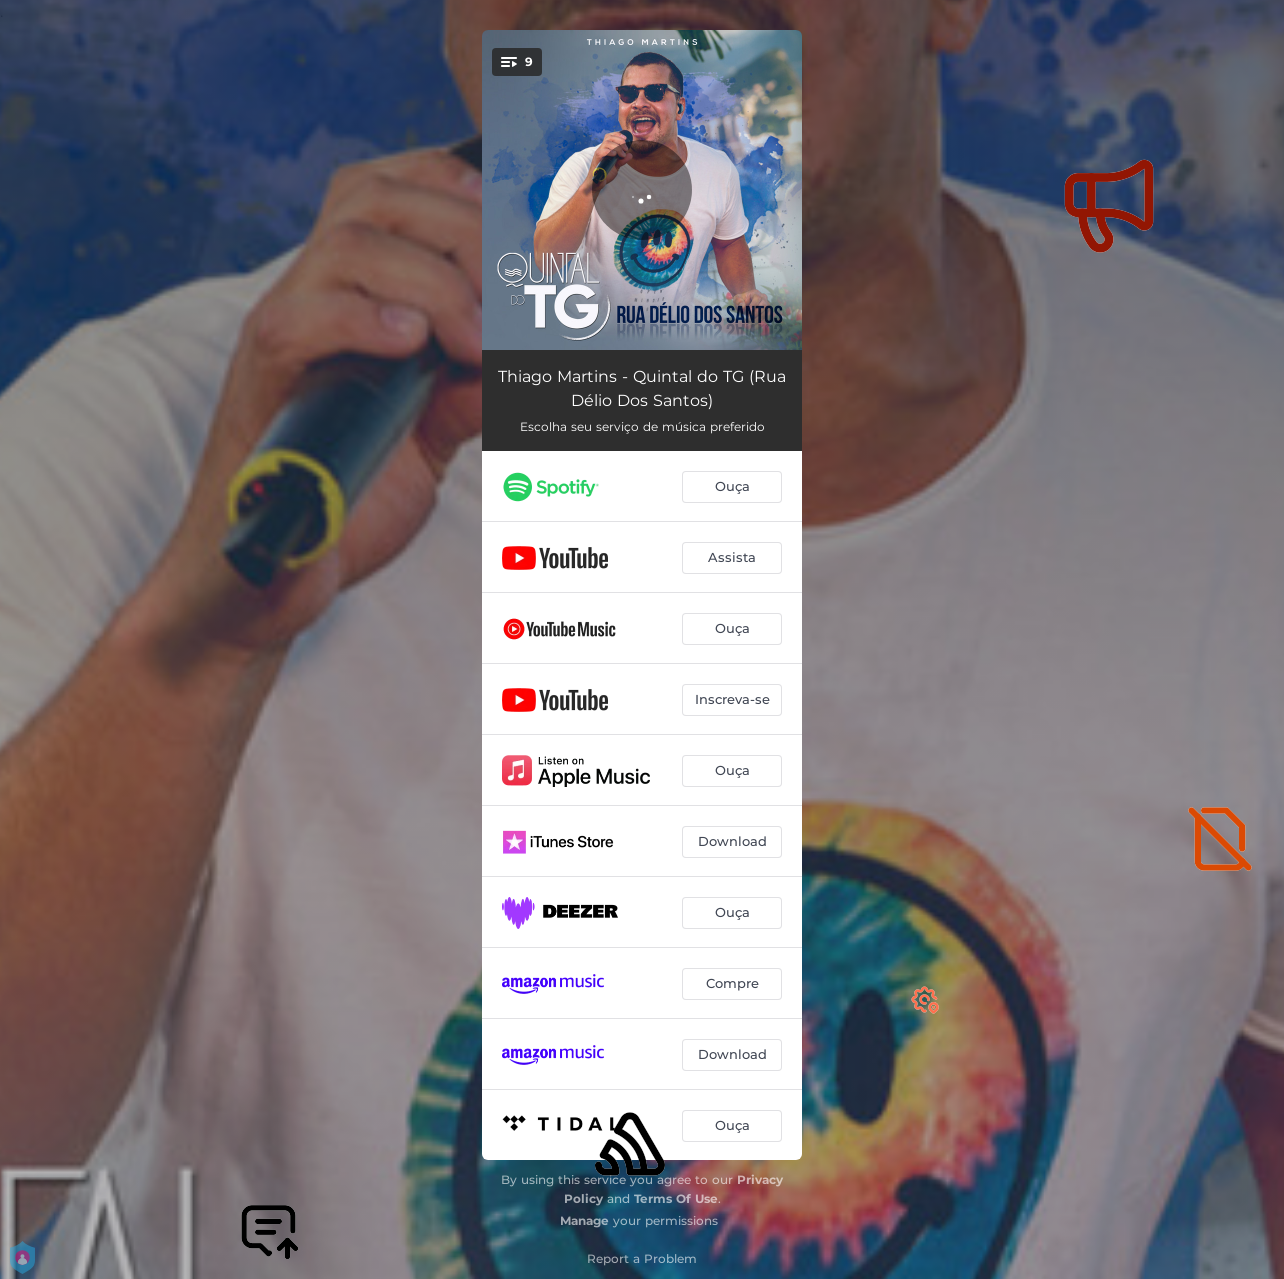  What do you see at coordinates (1109, 204) in the screenshot?
I see `make an announcement or broadcast` at bounding box center [1109, 204].